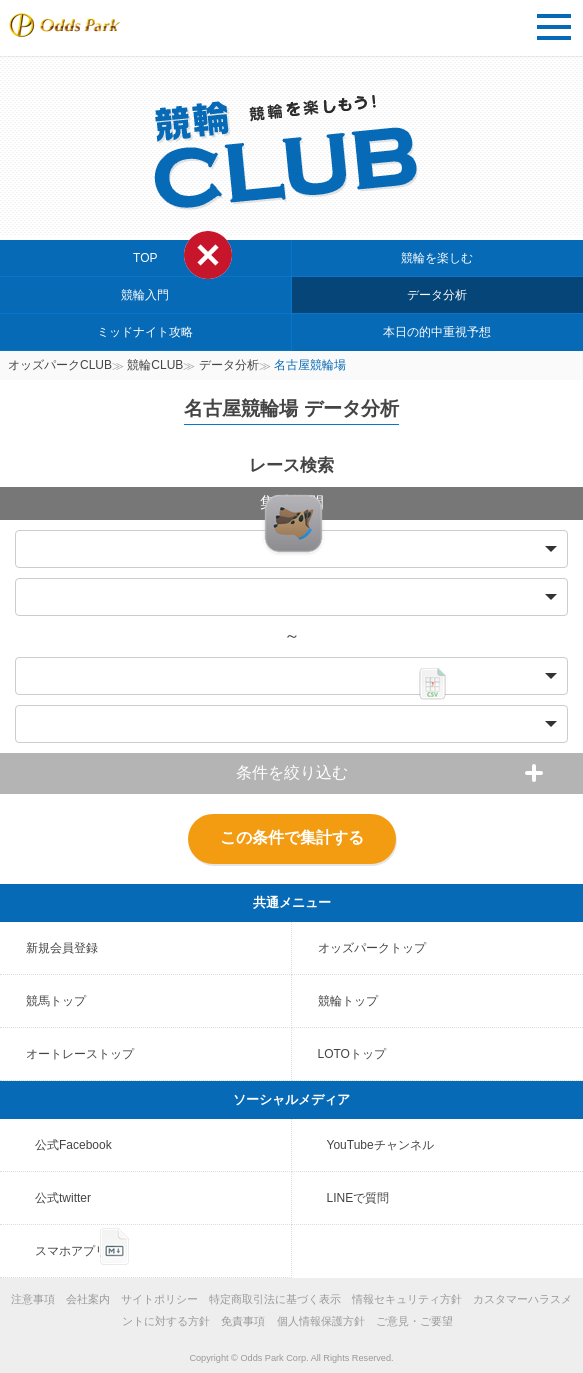 This screenshot has width=583, height=1373. What do you see at coordinates (432, 683) in the screenshot?
I see `open a CSV spreadsheet file` at bounding box center [432, 683].